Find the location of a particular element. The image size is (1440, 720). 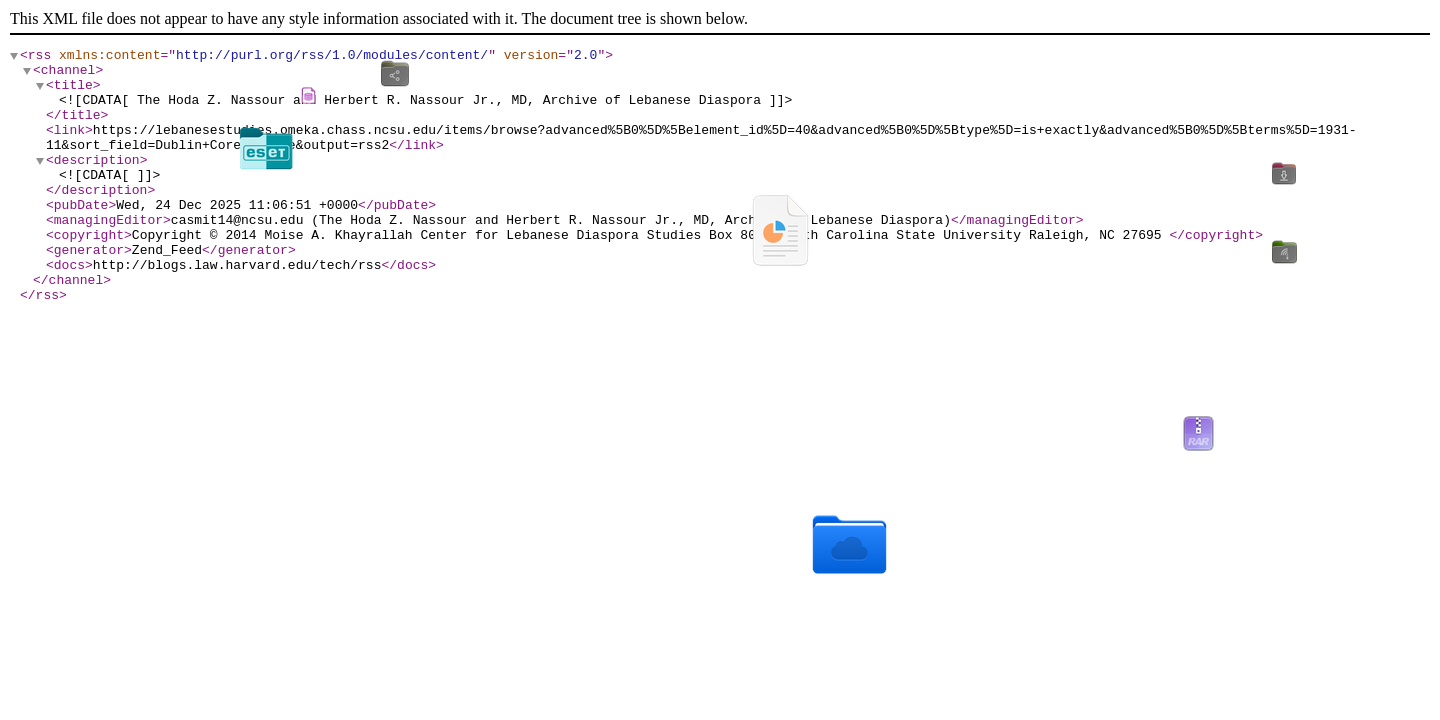

open a presentation file is located at coordinates (780, 230).